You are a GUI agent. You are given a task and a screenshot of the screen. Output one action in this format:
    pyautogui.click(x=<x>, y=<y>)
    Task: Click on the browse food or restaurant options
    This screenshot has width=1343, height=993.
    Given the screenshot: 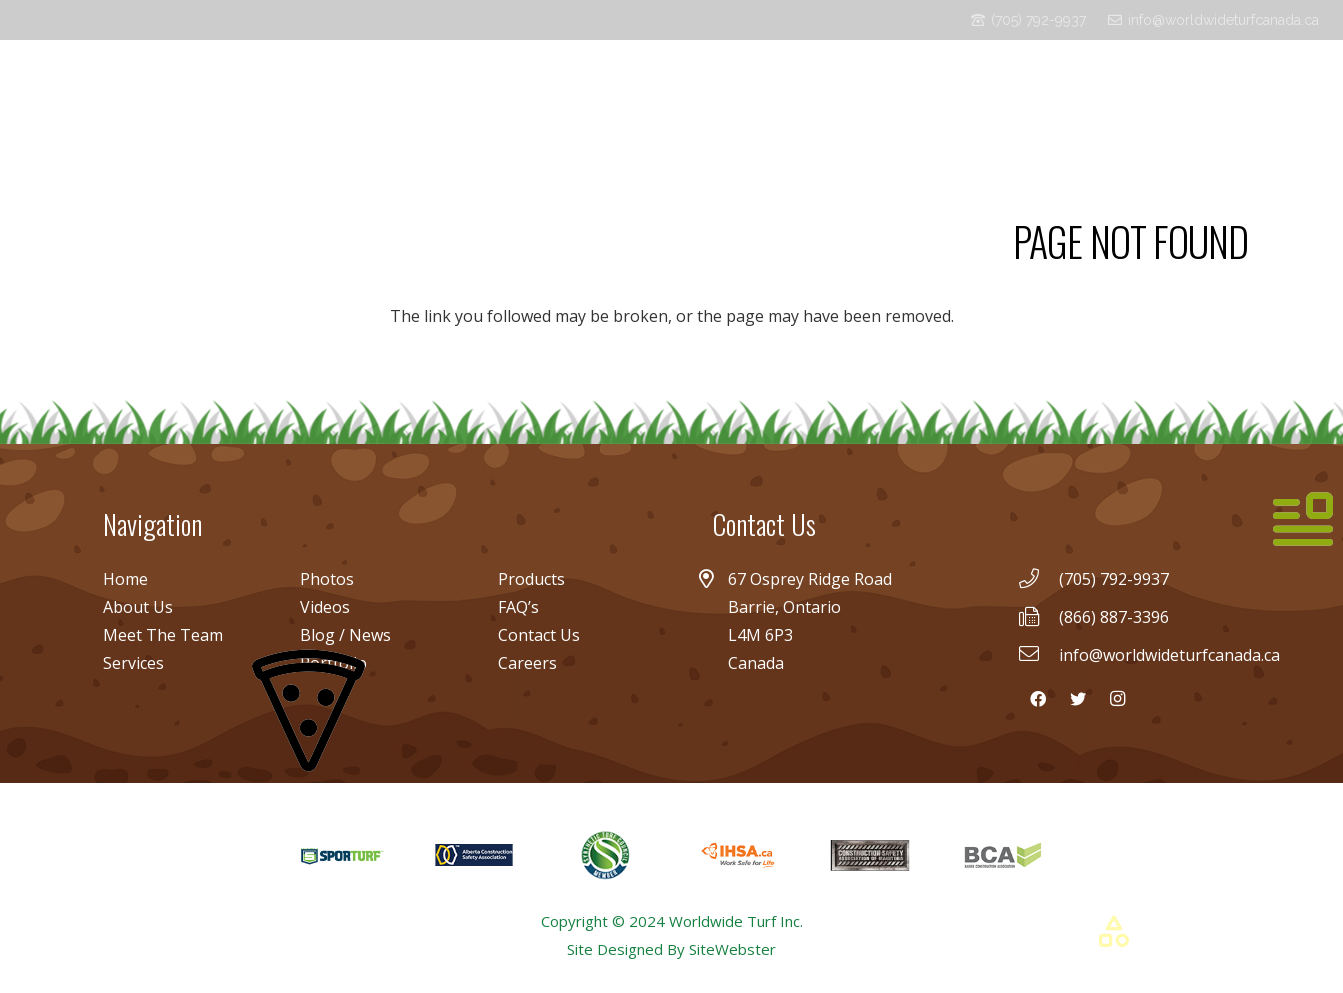 What is the action you would take?
    pyautogui.click(x=308, y=710)
    